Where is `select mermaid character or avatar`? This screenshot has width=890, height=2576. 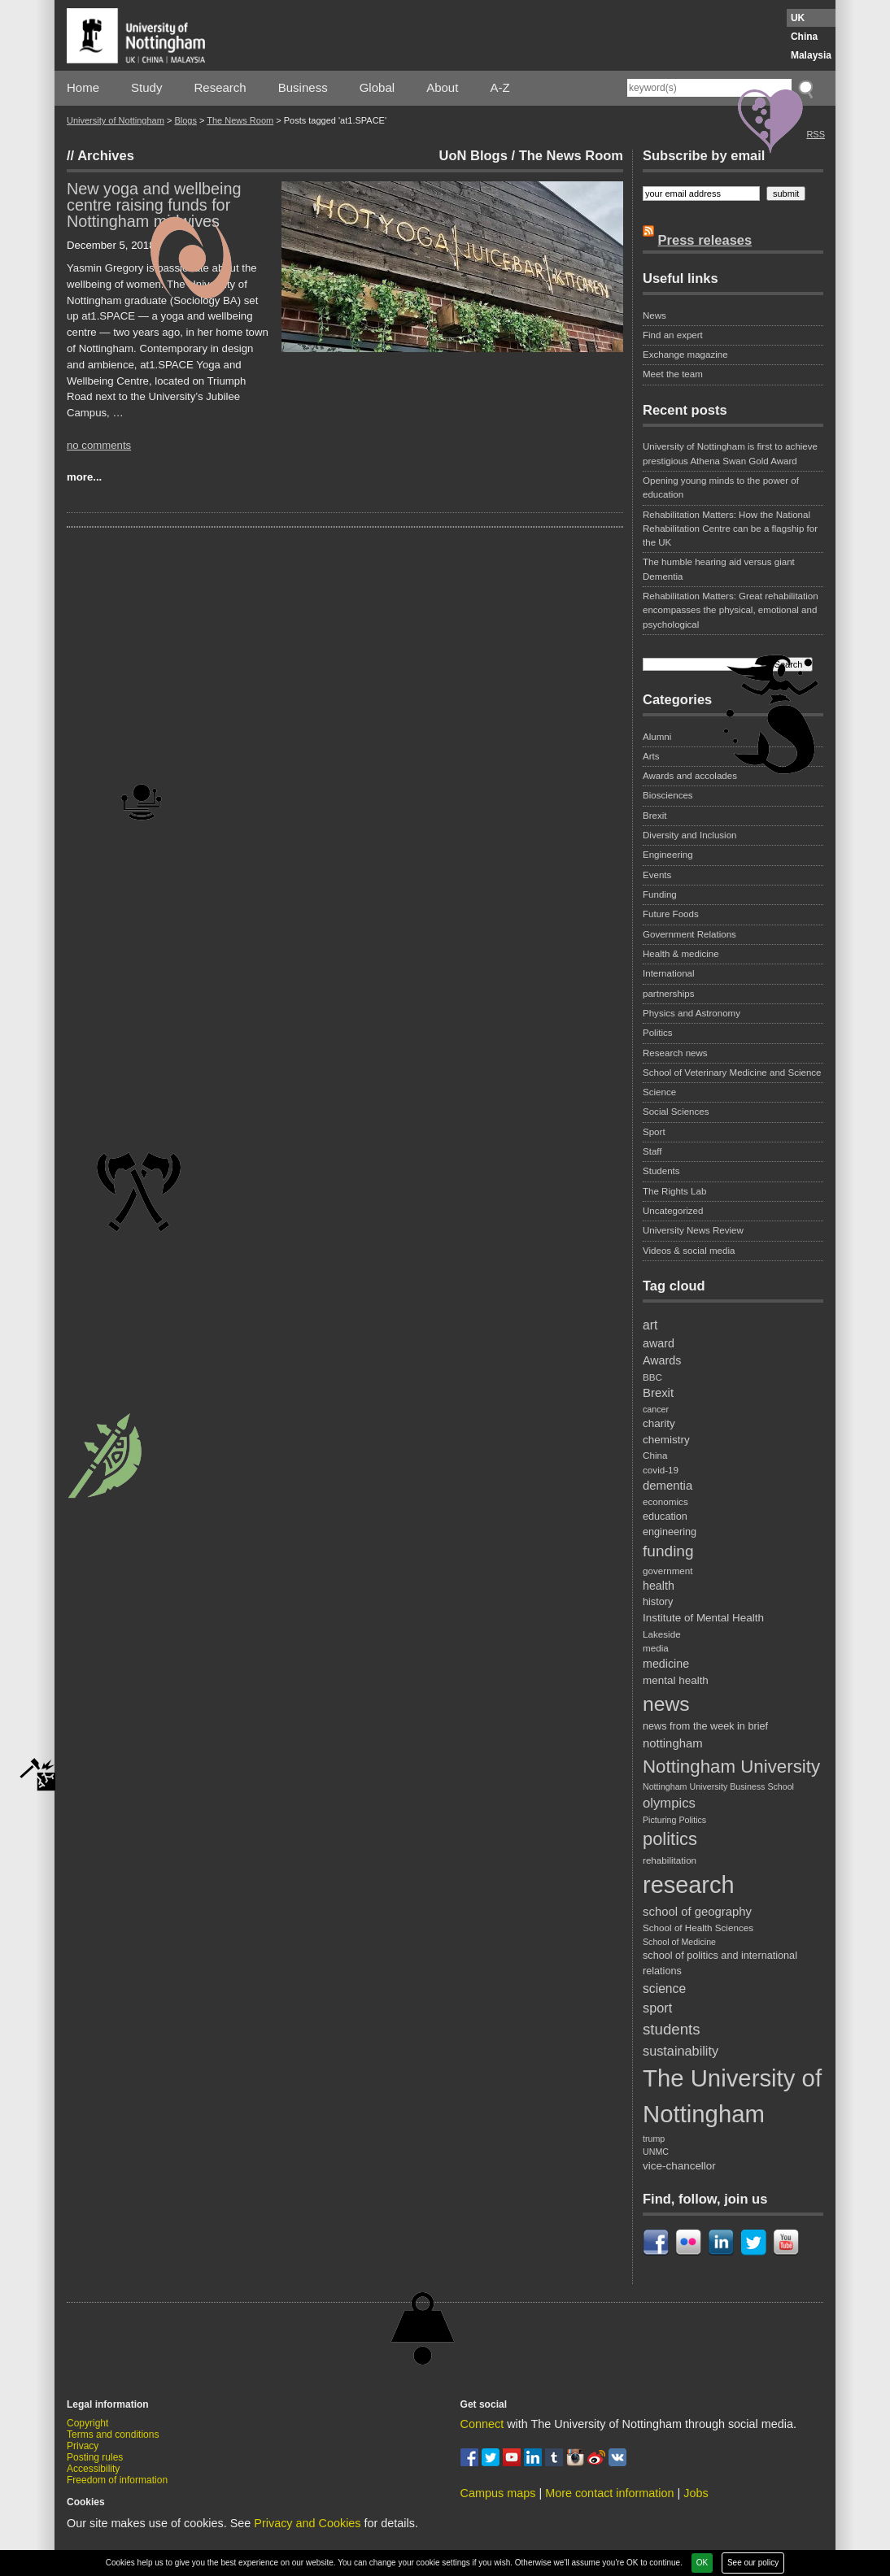
select mermaid character or avatar is located at coordinates (776, 714).